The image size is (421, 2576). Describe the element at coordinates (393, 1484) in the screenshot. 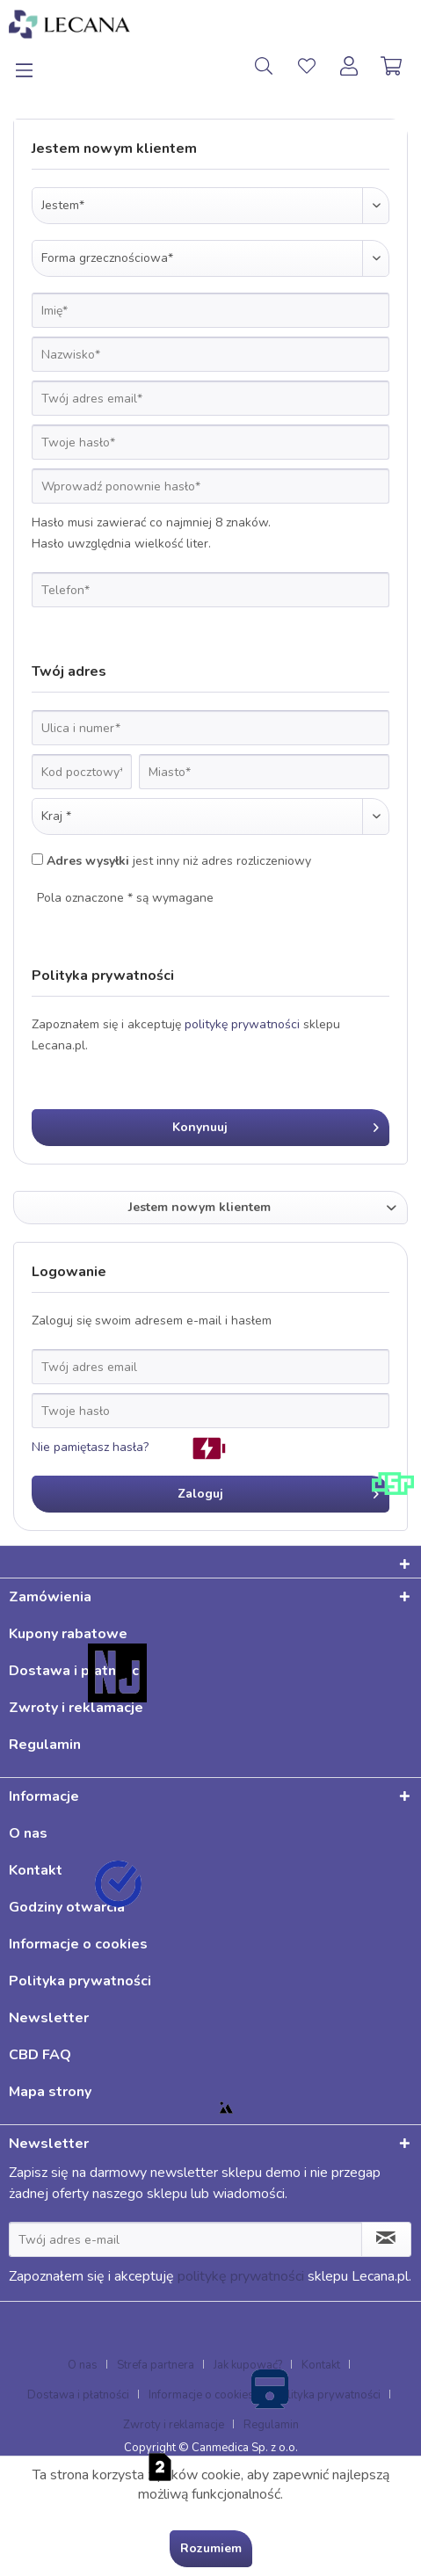

I see `jsr (javascript registry) logo` at that location.